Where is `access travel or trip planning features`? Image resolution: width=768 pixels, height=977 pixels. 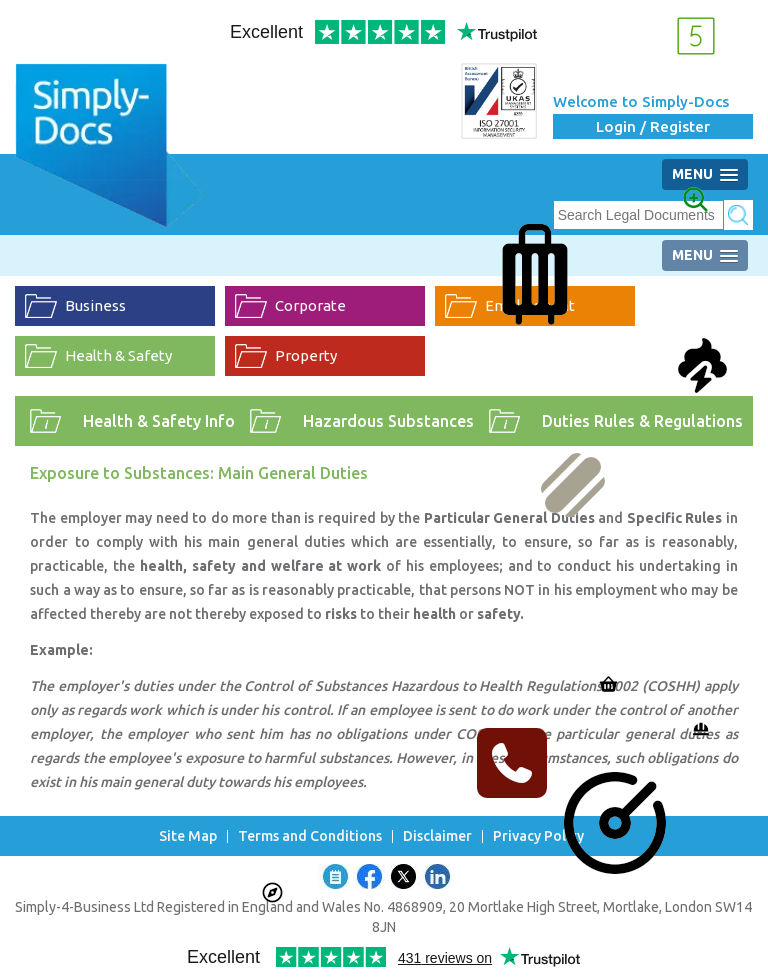
access travel or trip planning features is located at coordinates (535, 276).